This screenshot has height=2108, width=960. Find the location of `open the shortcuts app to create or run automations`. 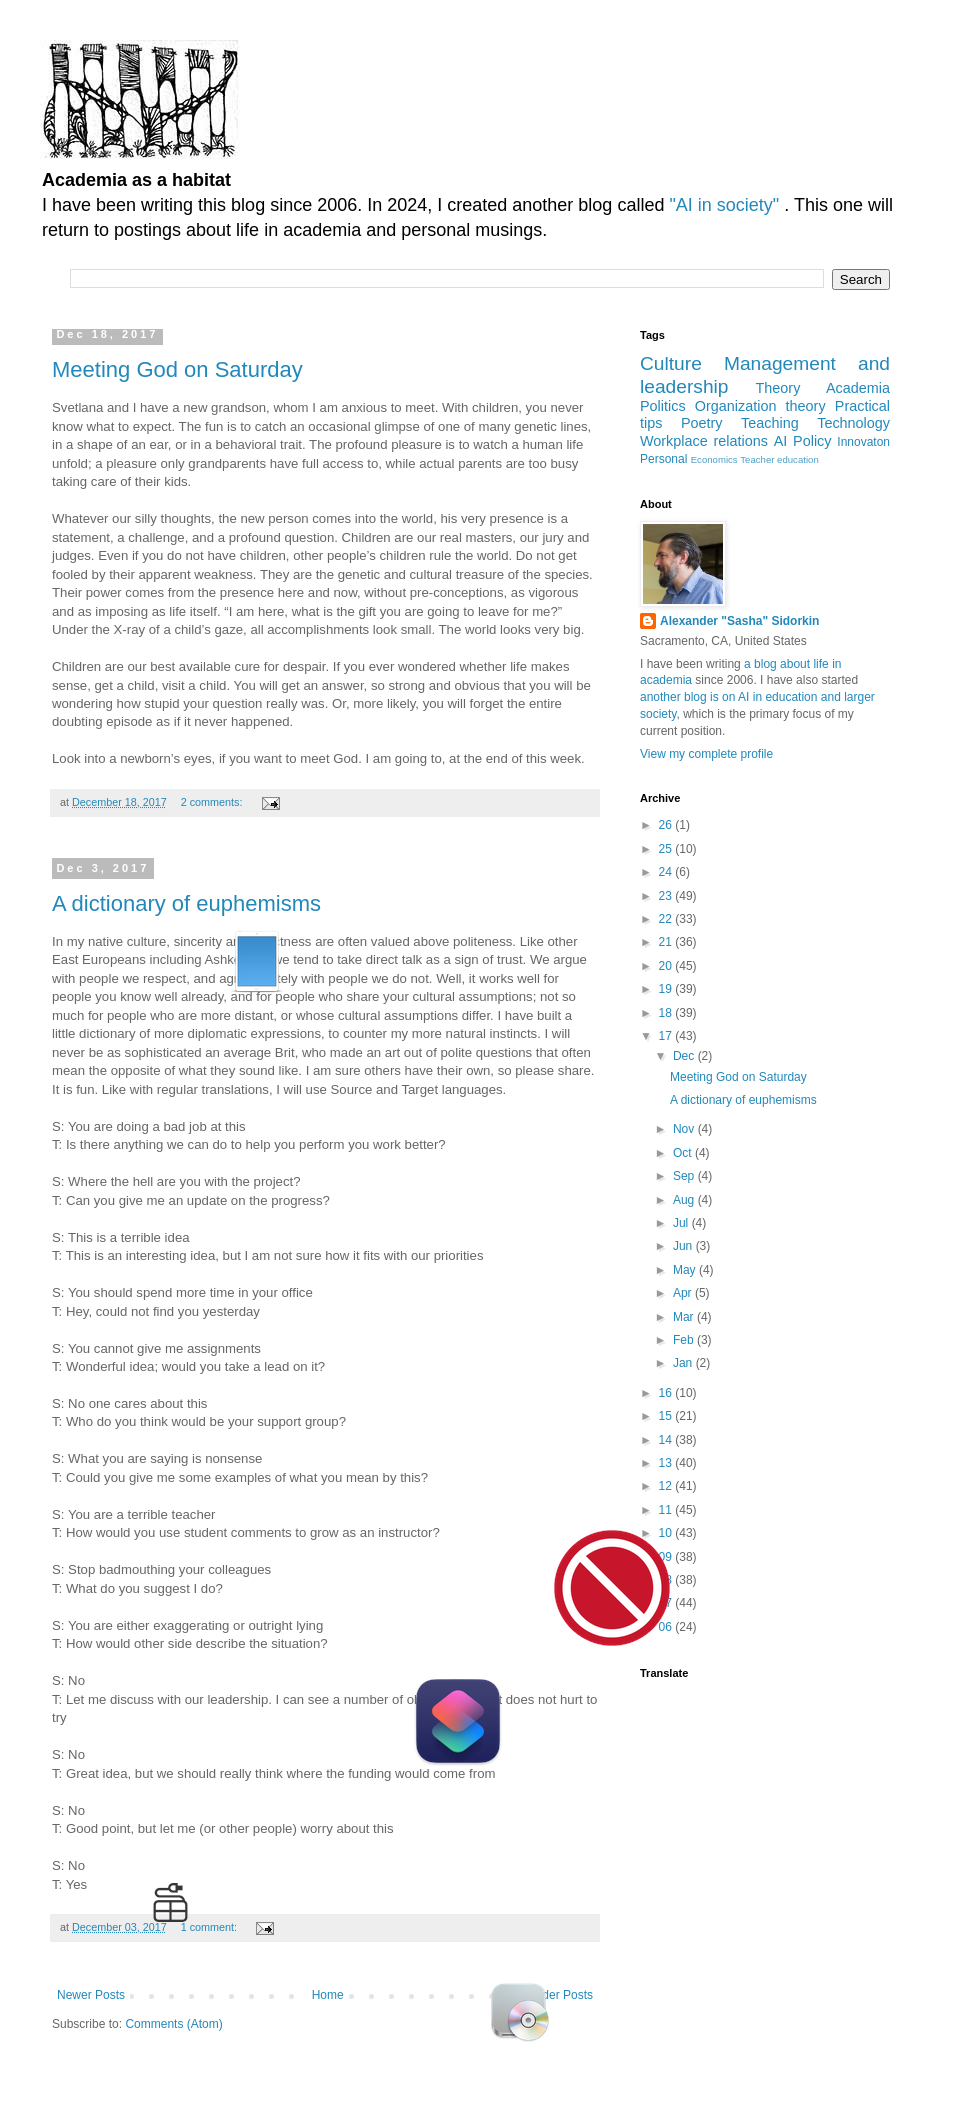

open the shortcuts app to create or run automations is located at coordinates (458, 1721).